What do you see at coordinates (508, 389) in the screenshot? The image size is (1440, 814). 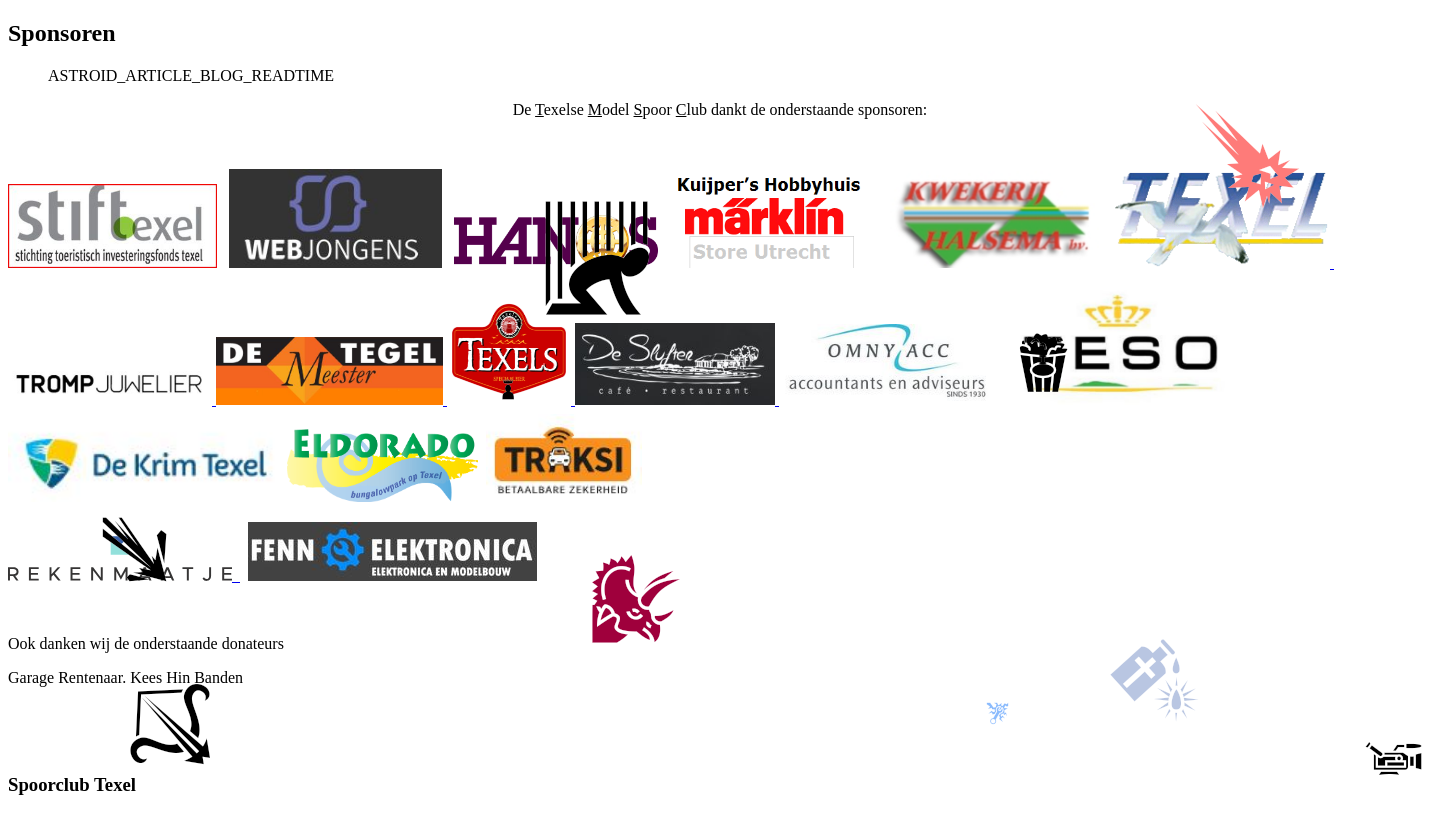 I see `indicates player with highest rank or score` at bounding box center [508, 389].